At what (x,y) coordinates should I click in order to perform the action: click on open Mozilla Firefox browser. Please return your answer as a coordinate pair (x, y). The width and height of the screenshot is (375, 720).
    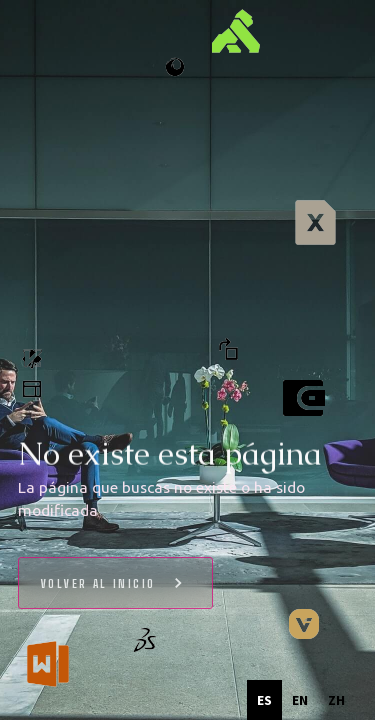
    Looking at the image, I should click on (175, 67).